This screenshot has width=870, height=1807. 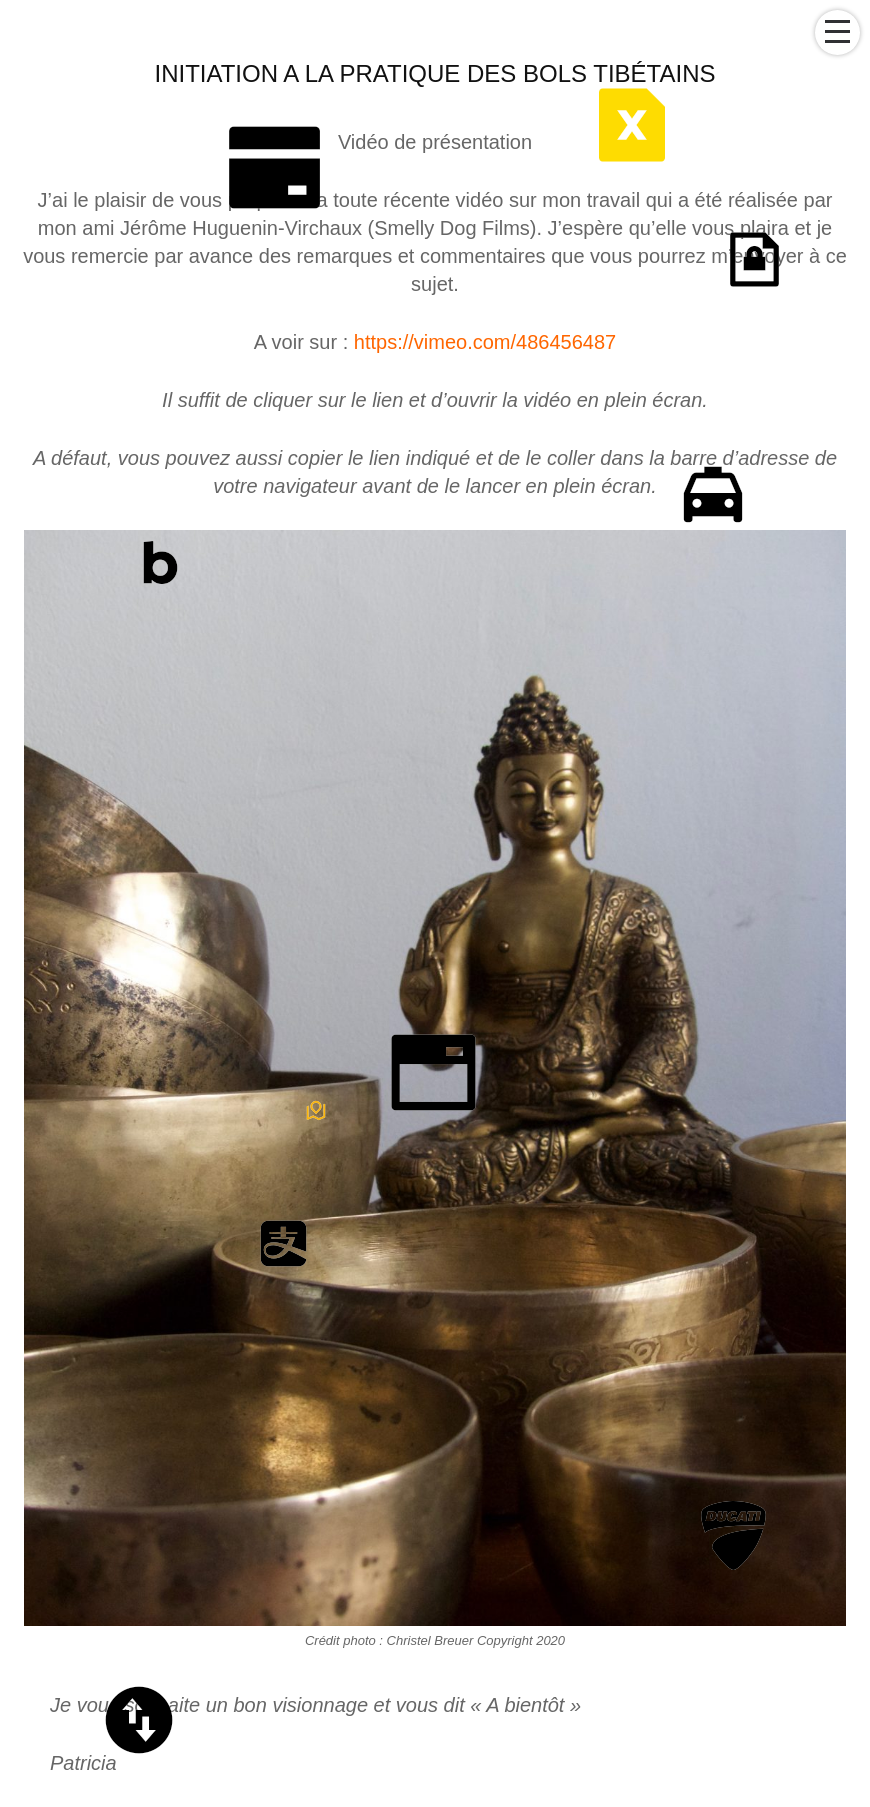 I want to click on request a taxi or rideshare, so click(x=713, y=493).